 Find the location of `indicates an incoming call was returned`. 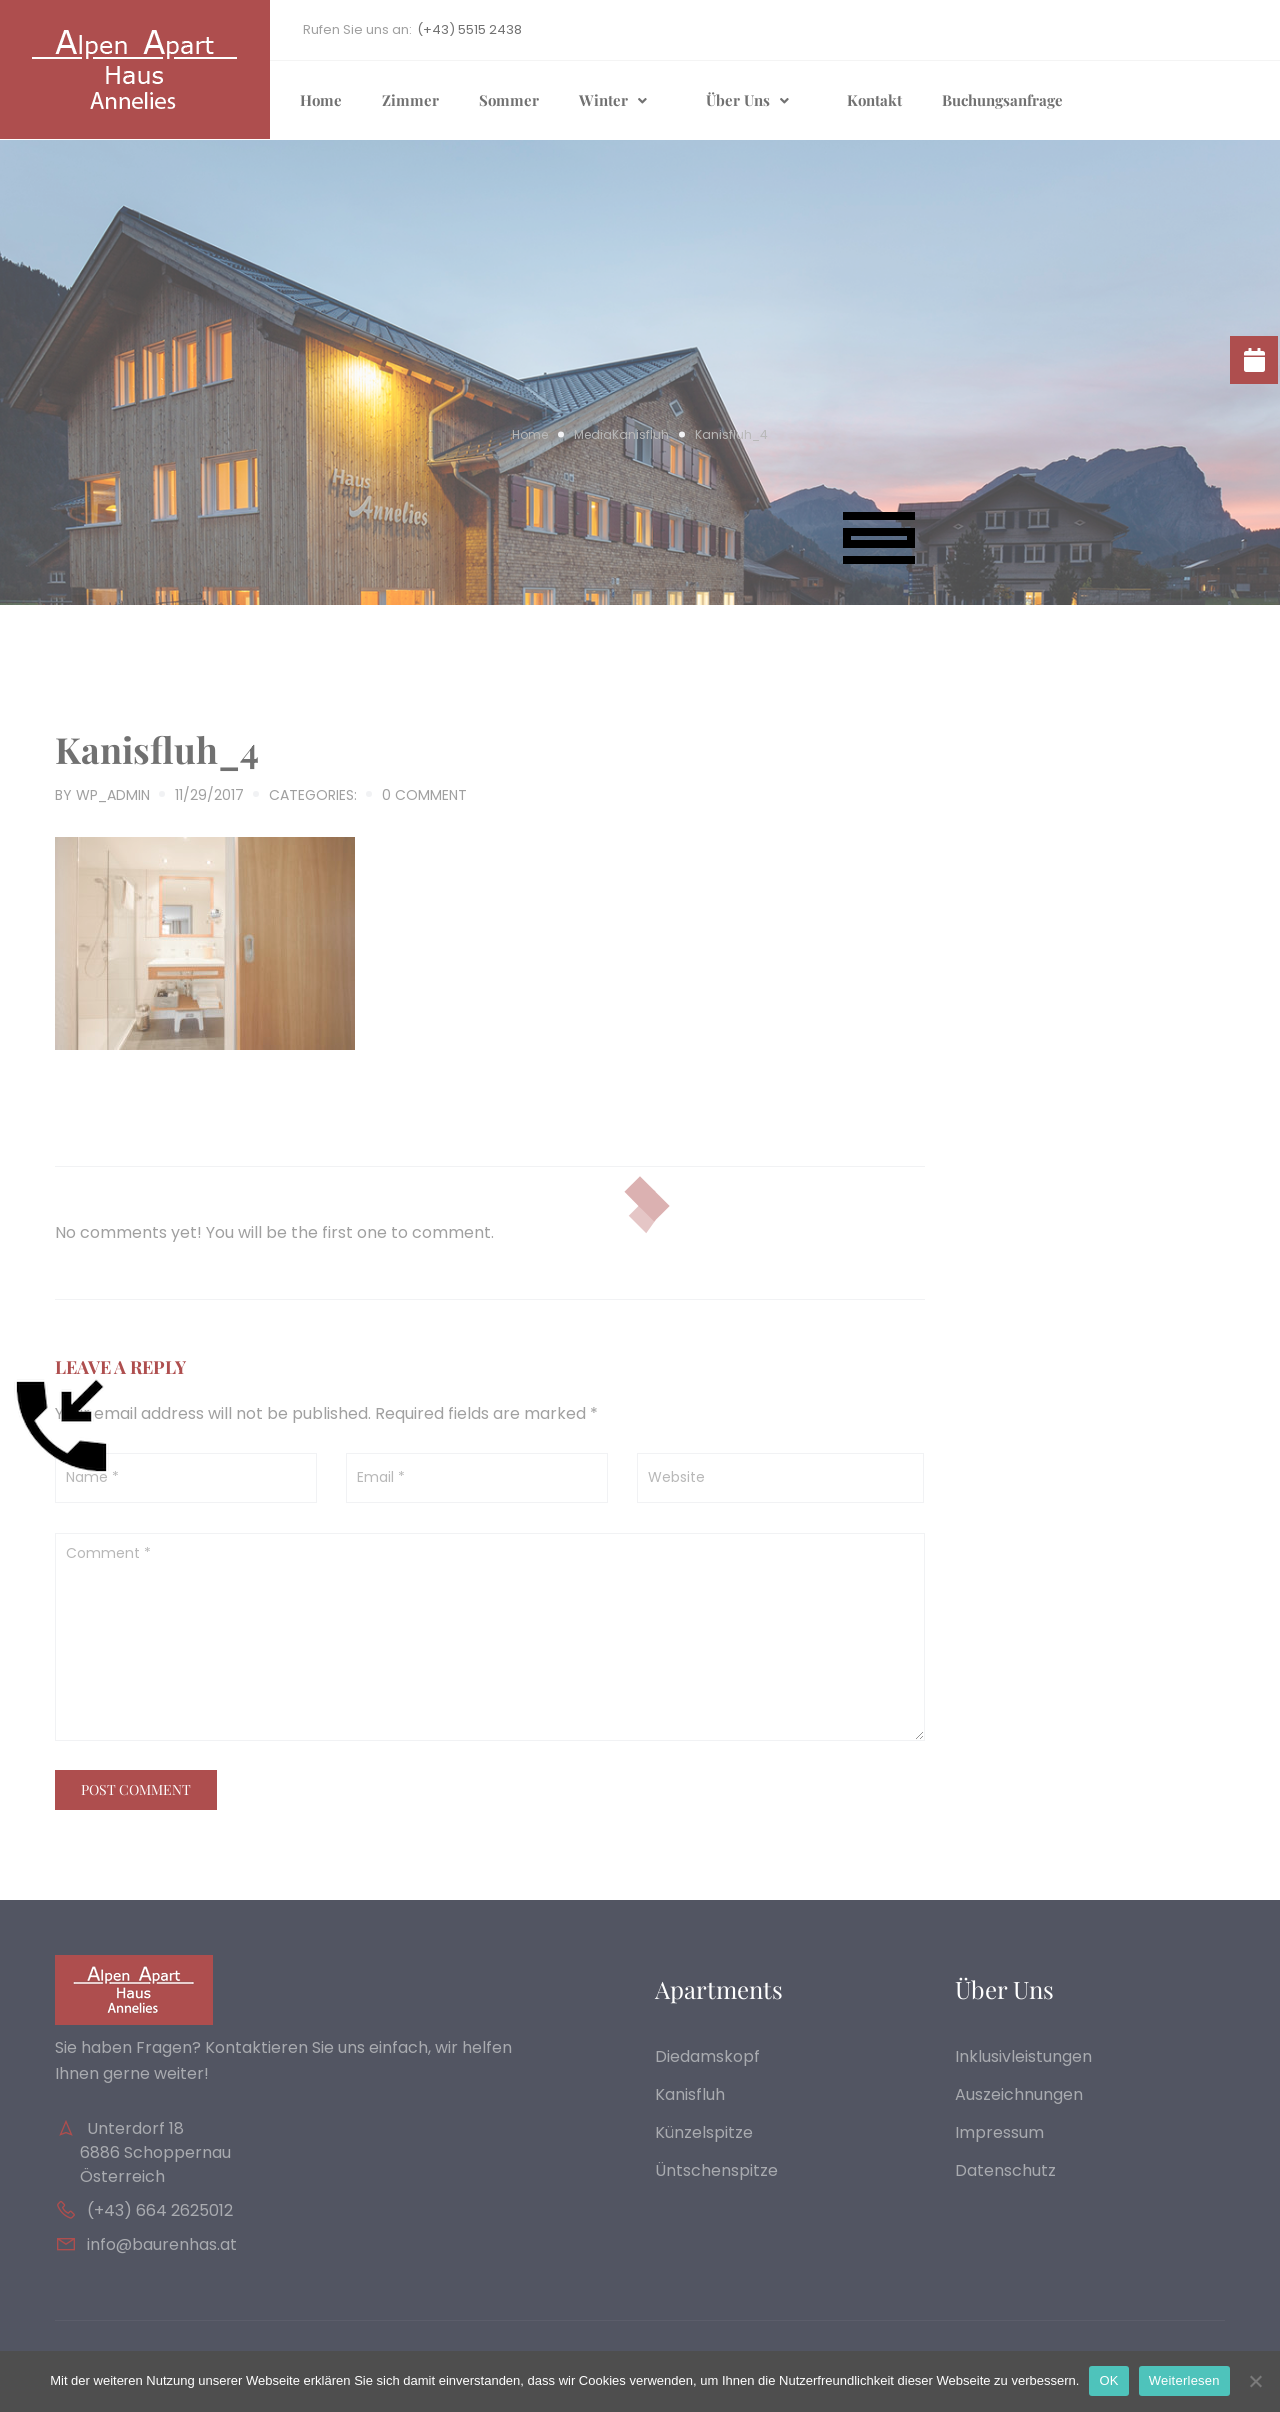

indicates an incoming call was returned is located at coordinates (61, 1426).